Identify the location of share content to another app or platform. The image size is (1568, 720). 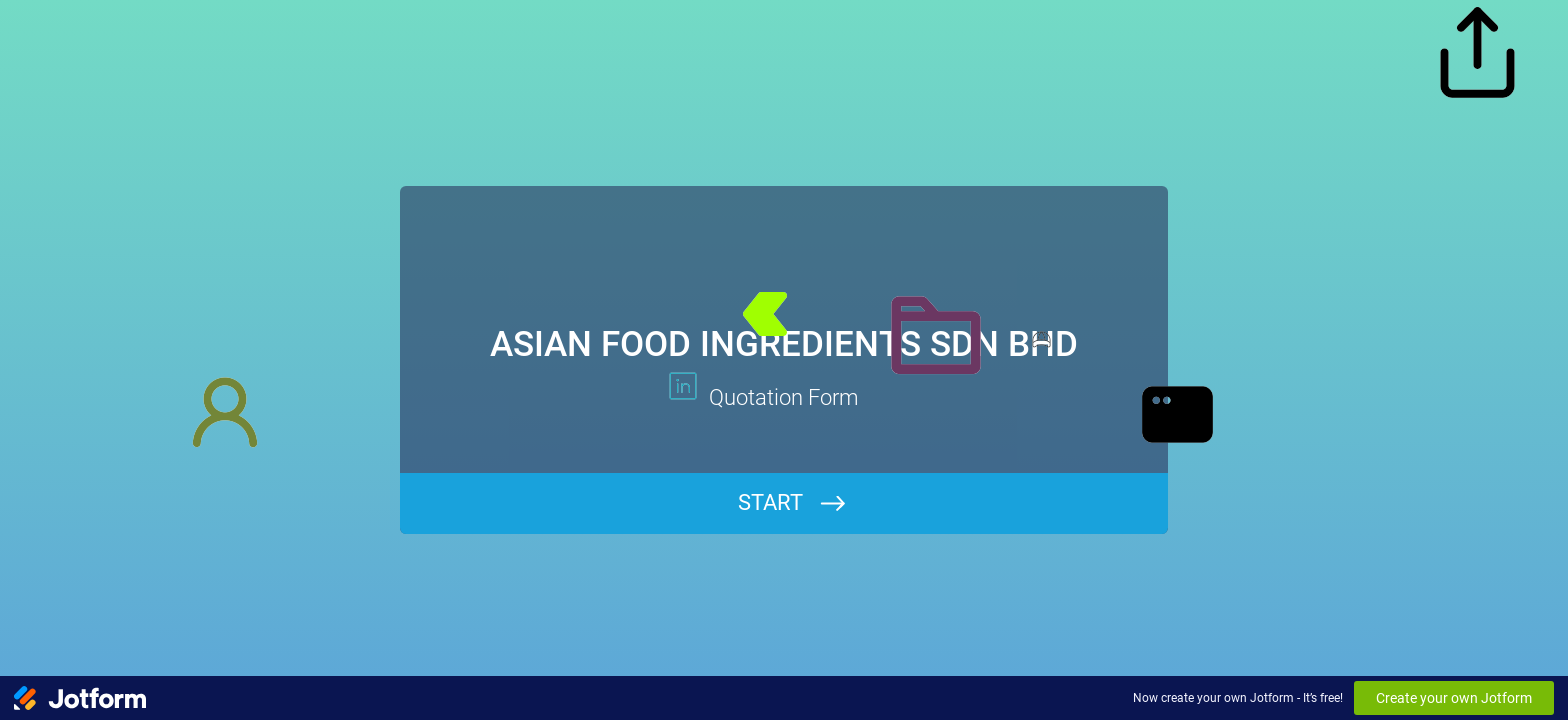
(1477, 52).